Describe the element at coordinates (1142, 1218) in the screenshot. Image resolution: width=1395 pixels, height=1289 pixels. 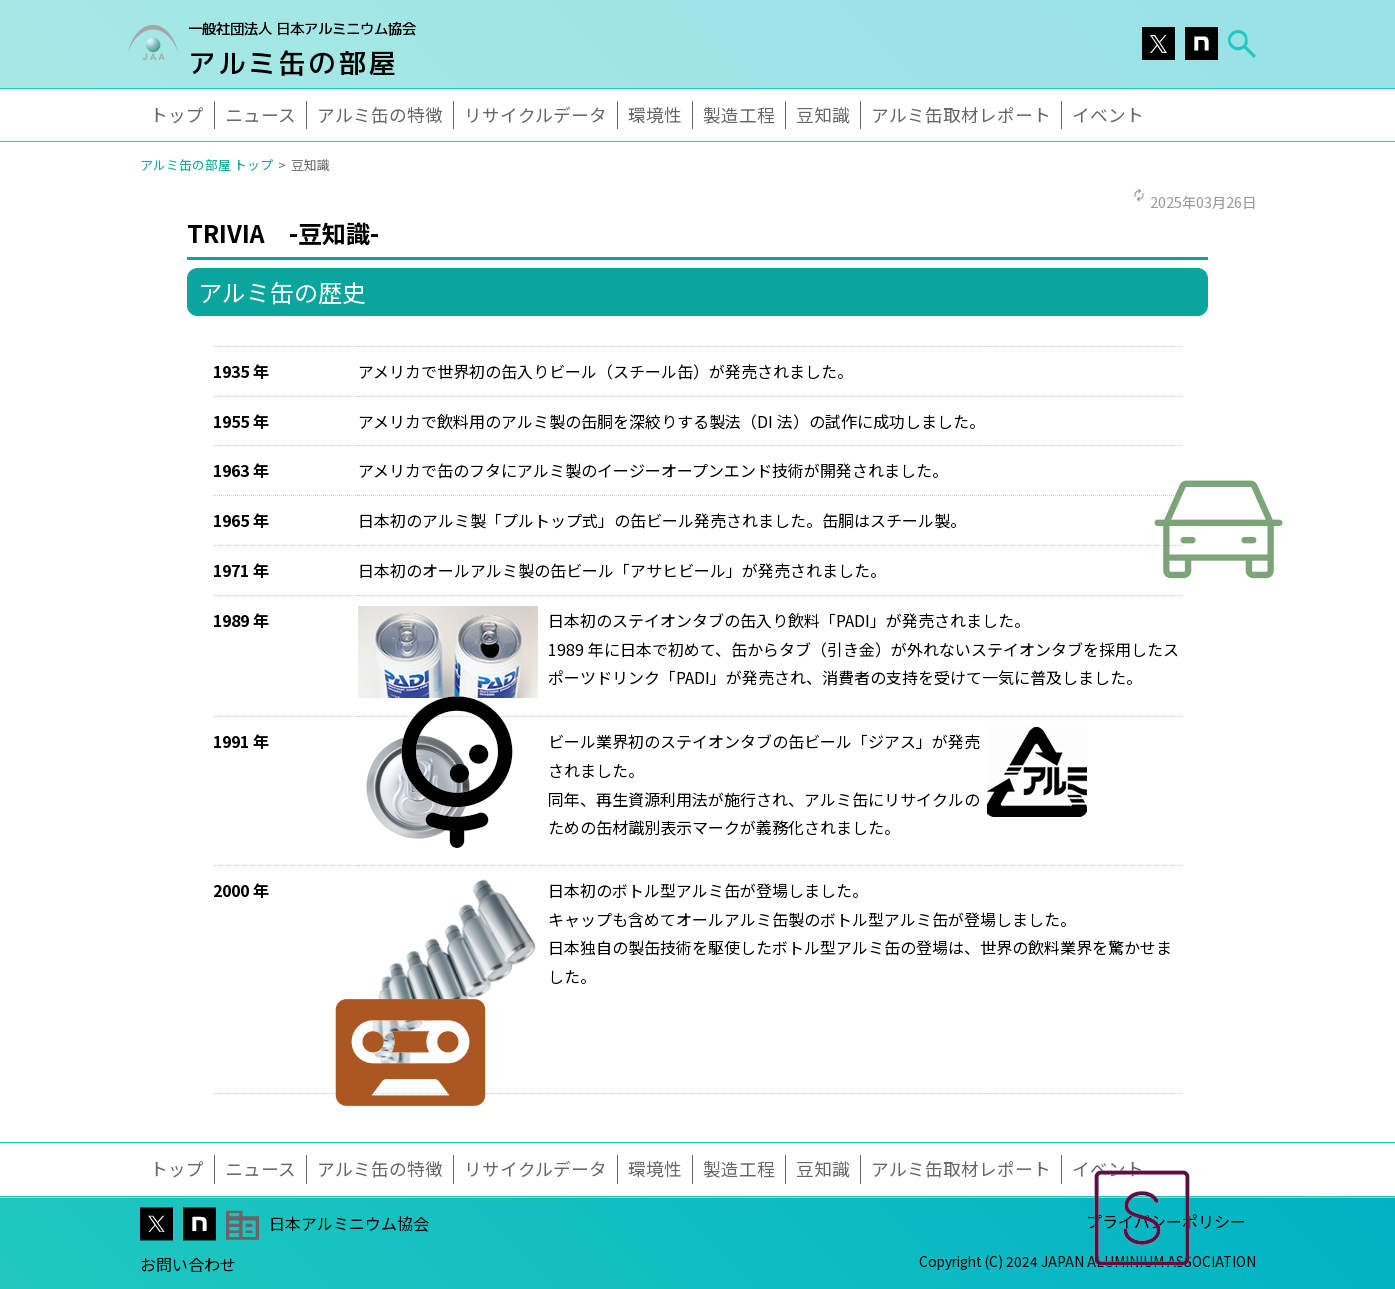
I see `link to Stripe payment services` at that location.